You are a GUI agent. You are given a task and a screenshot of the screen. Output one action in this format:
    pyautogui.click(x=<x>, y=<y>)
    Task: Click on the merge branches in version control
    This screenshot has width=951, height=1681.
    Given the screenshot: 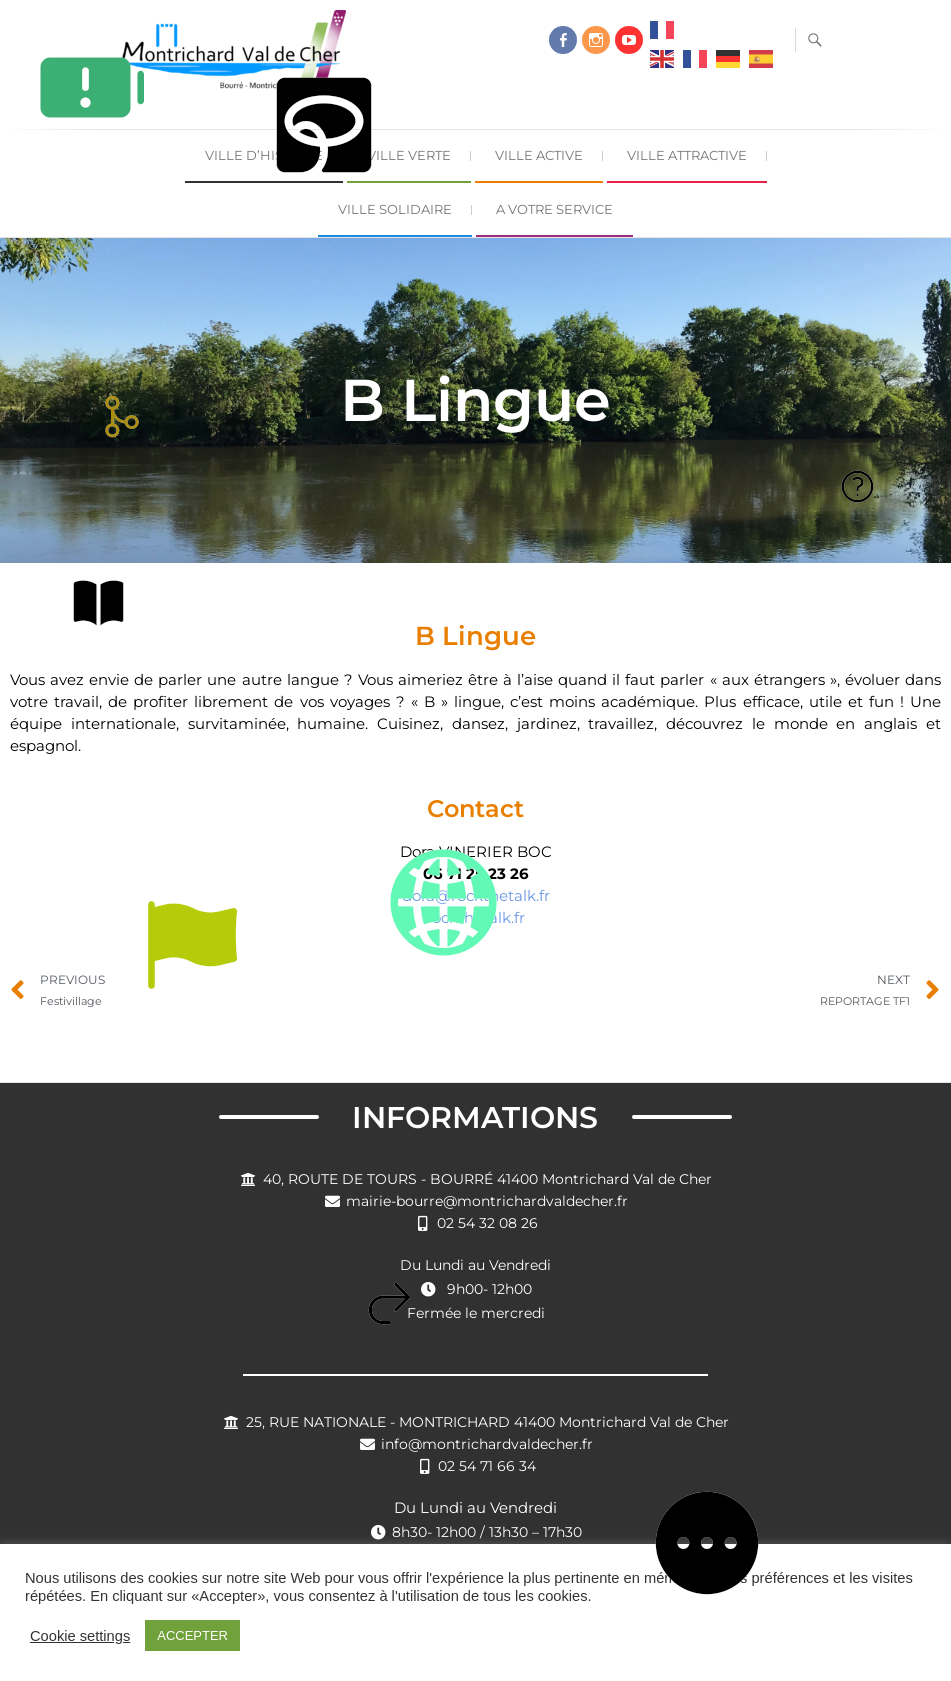 What is the action you would take?
    pyautogui.click(x=122, y=418)
    